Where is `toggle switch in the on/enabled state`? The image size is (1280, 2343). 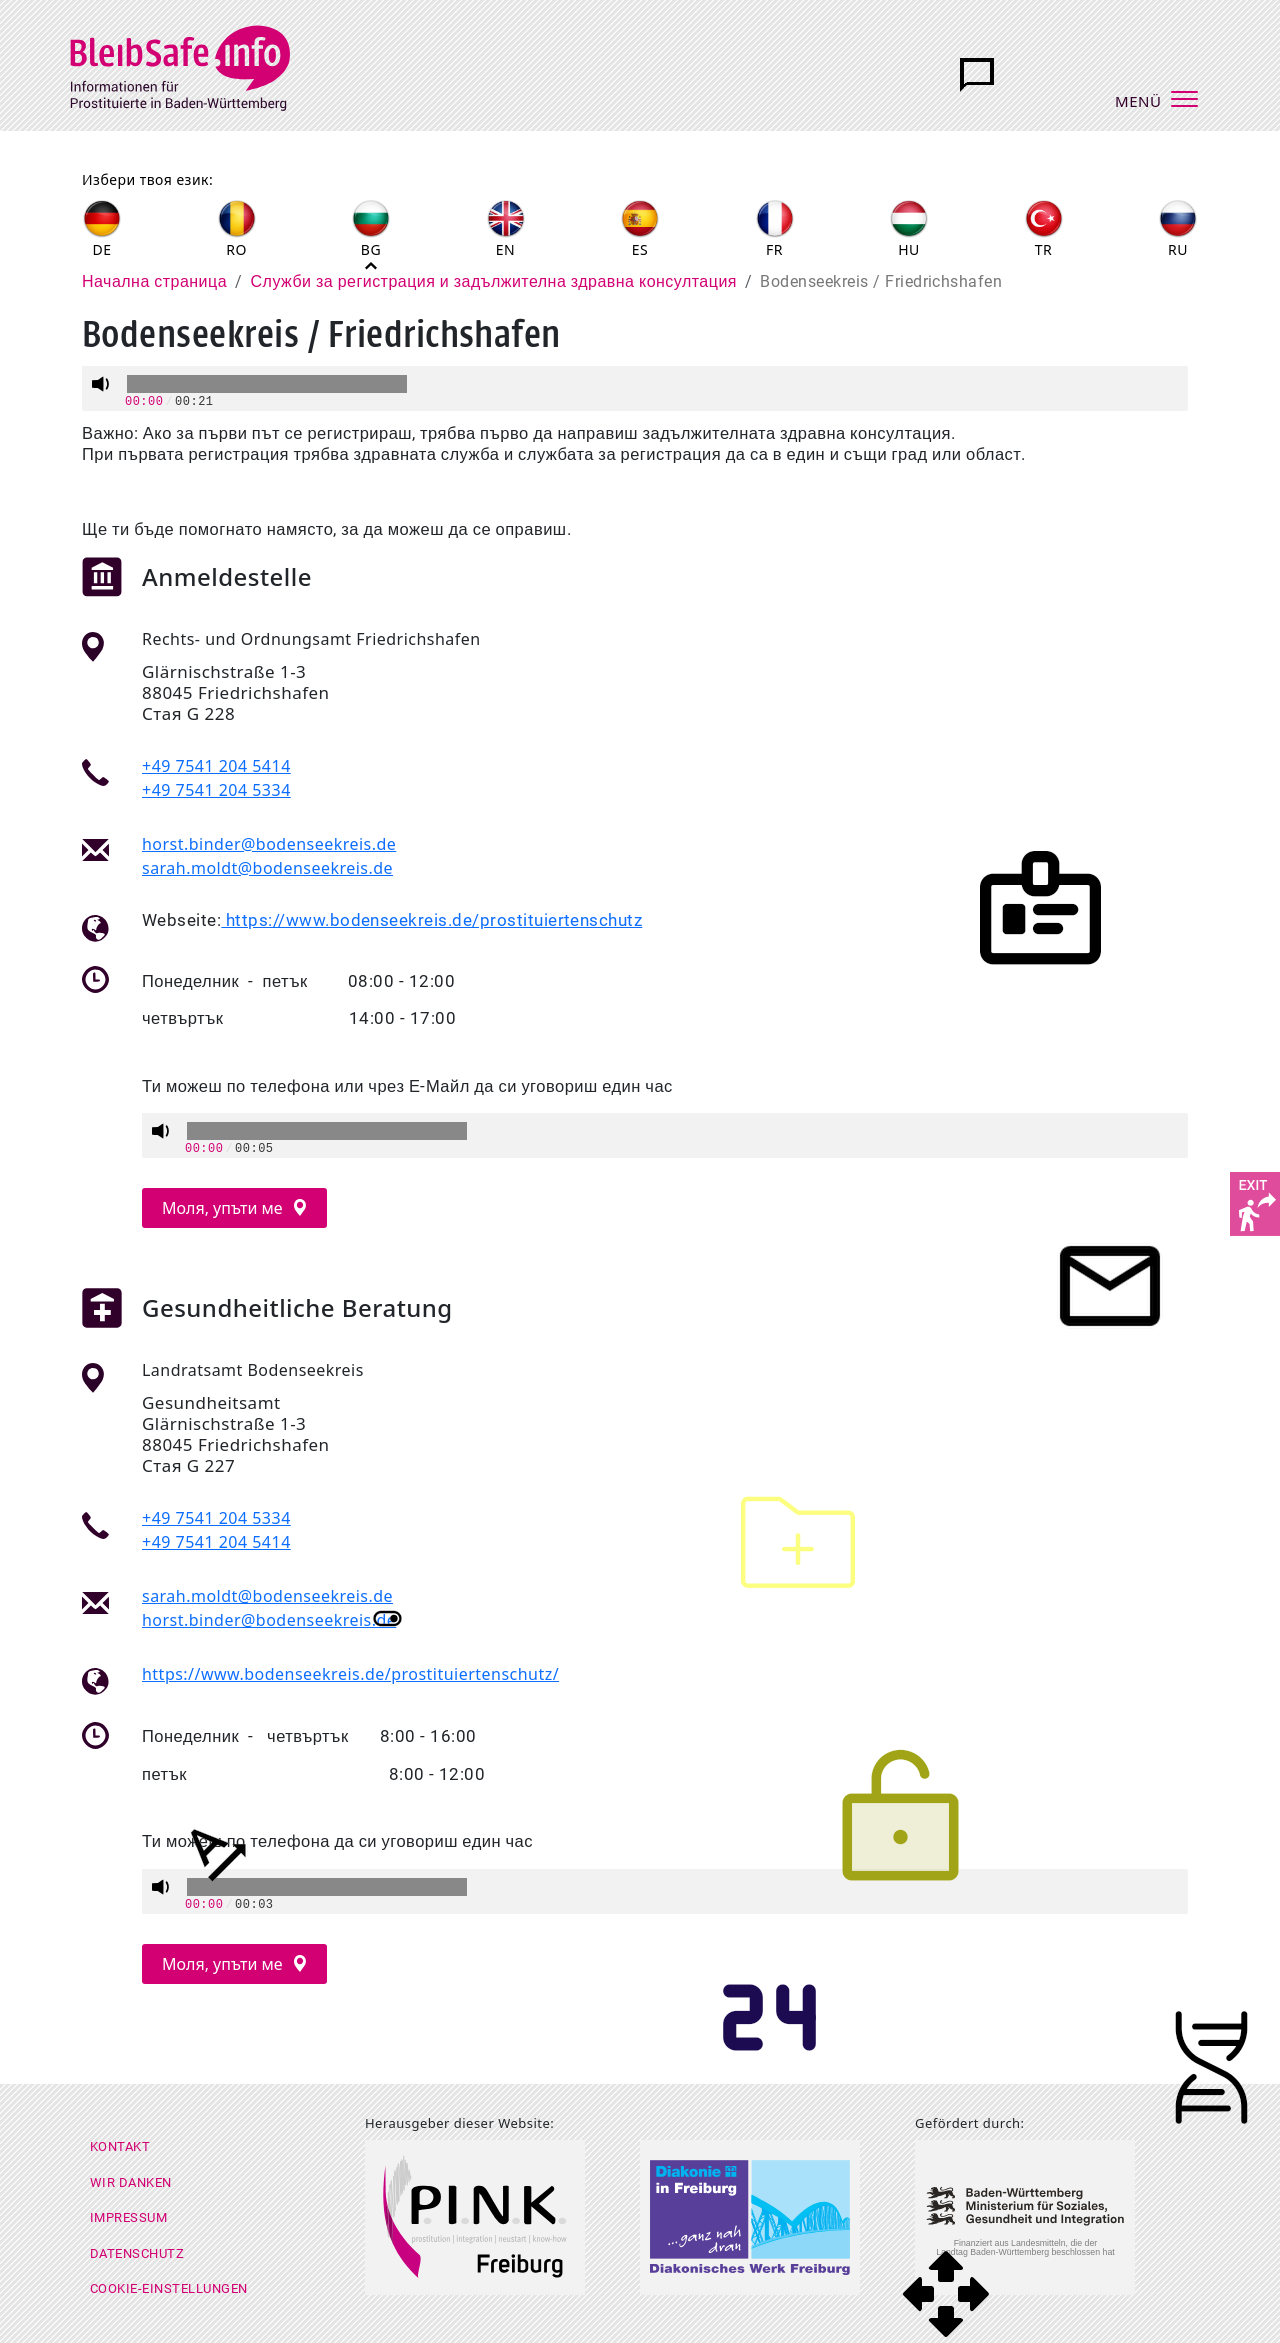
toggle switch in the on/enabled state is located at coordinates (387, 1618).